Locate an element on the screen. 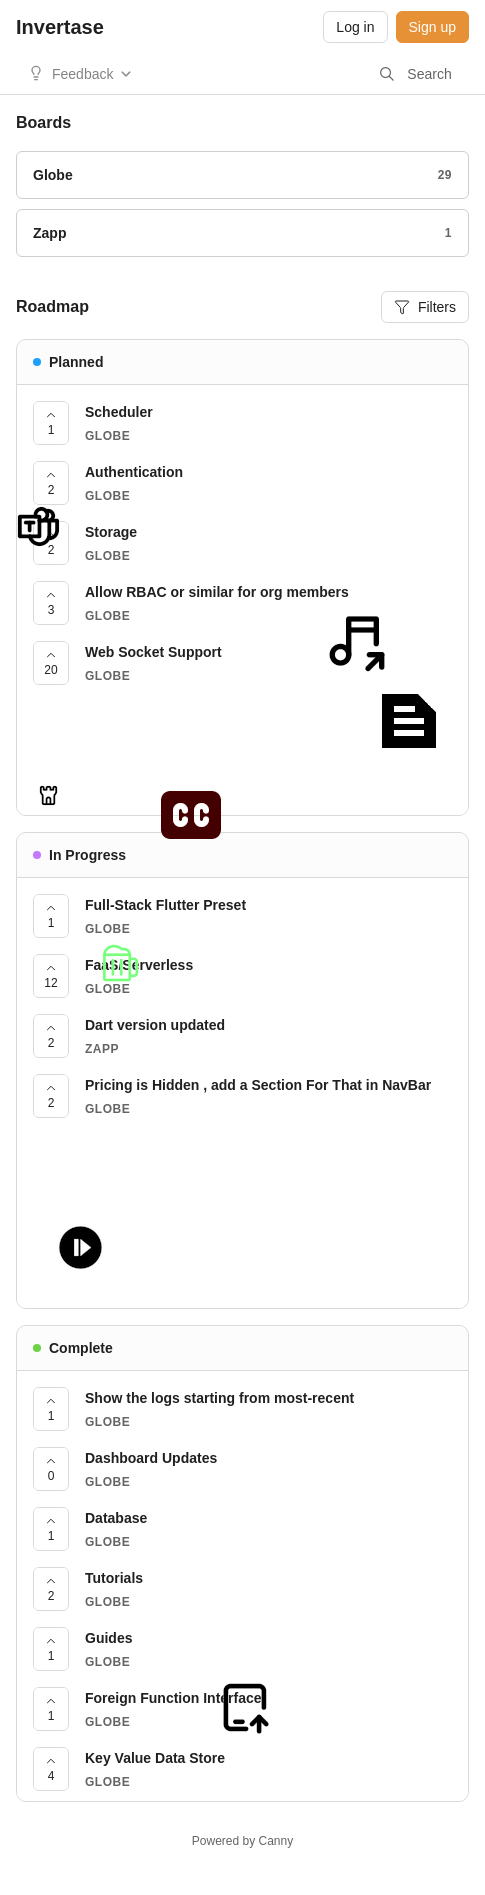 Image resolution: width=485 pixels, height=1895 pixels. enable closed captions is located at coordinates (191, 815).